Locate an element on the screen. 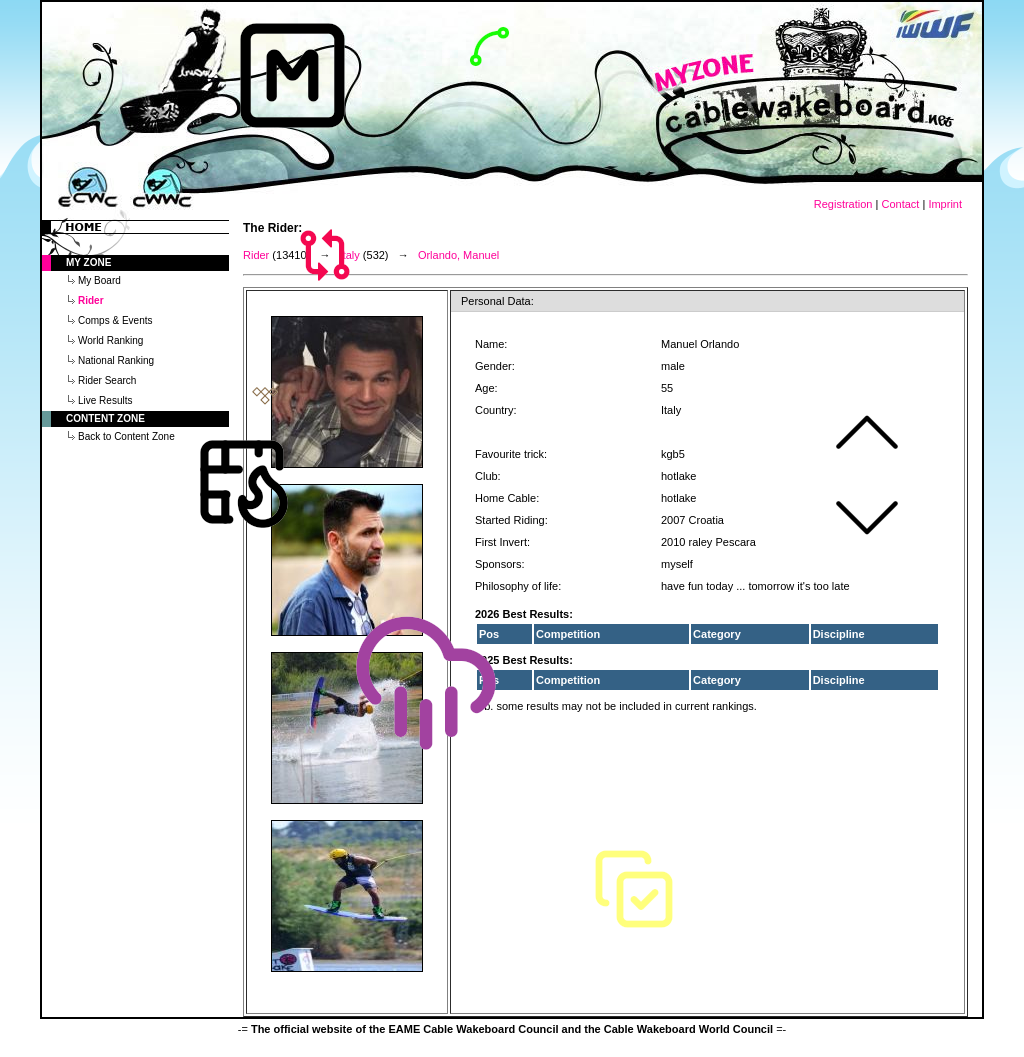  indicates rainy weather conditions is located at coordinates (426, 680).